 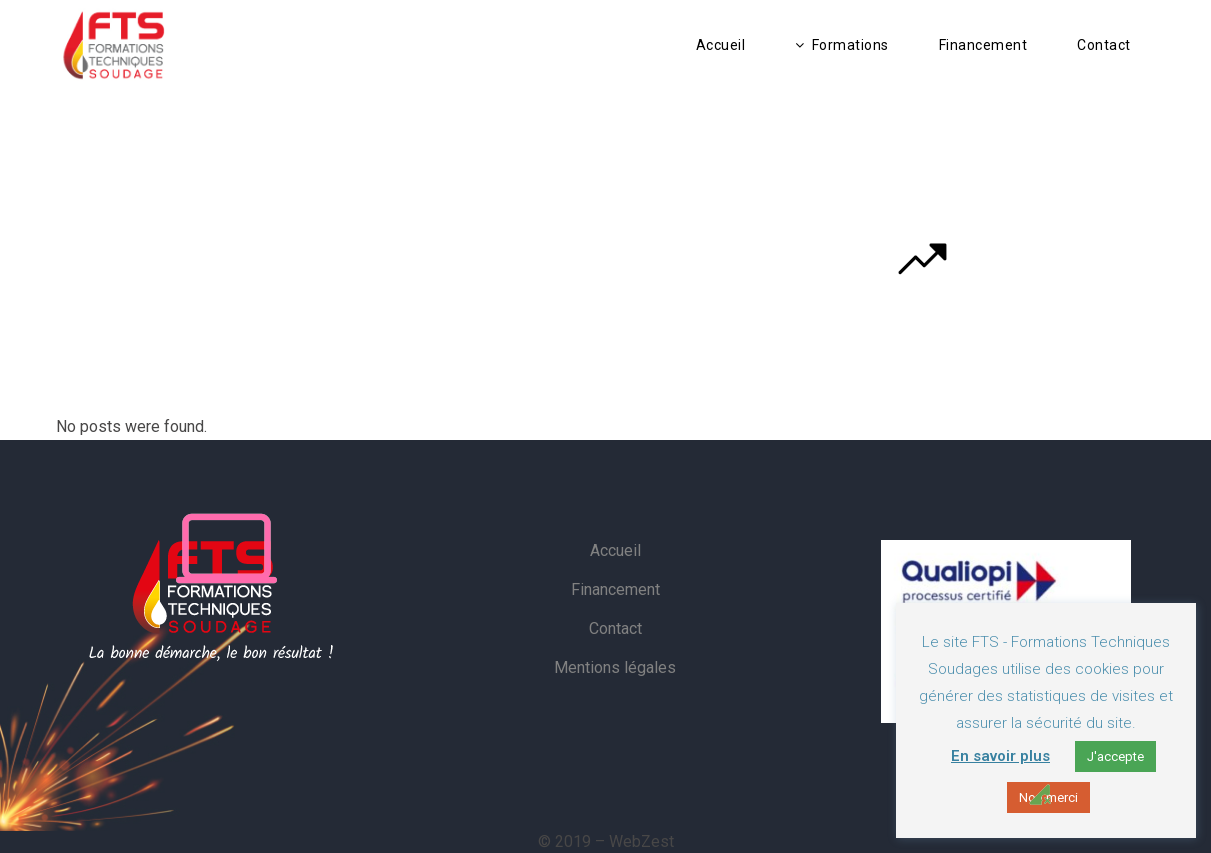 I want to click on no cellular signal available, so click(x=1041, y=795).